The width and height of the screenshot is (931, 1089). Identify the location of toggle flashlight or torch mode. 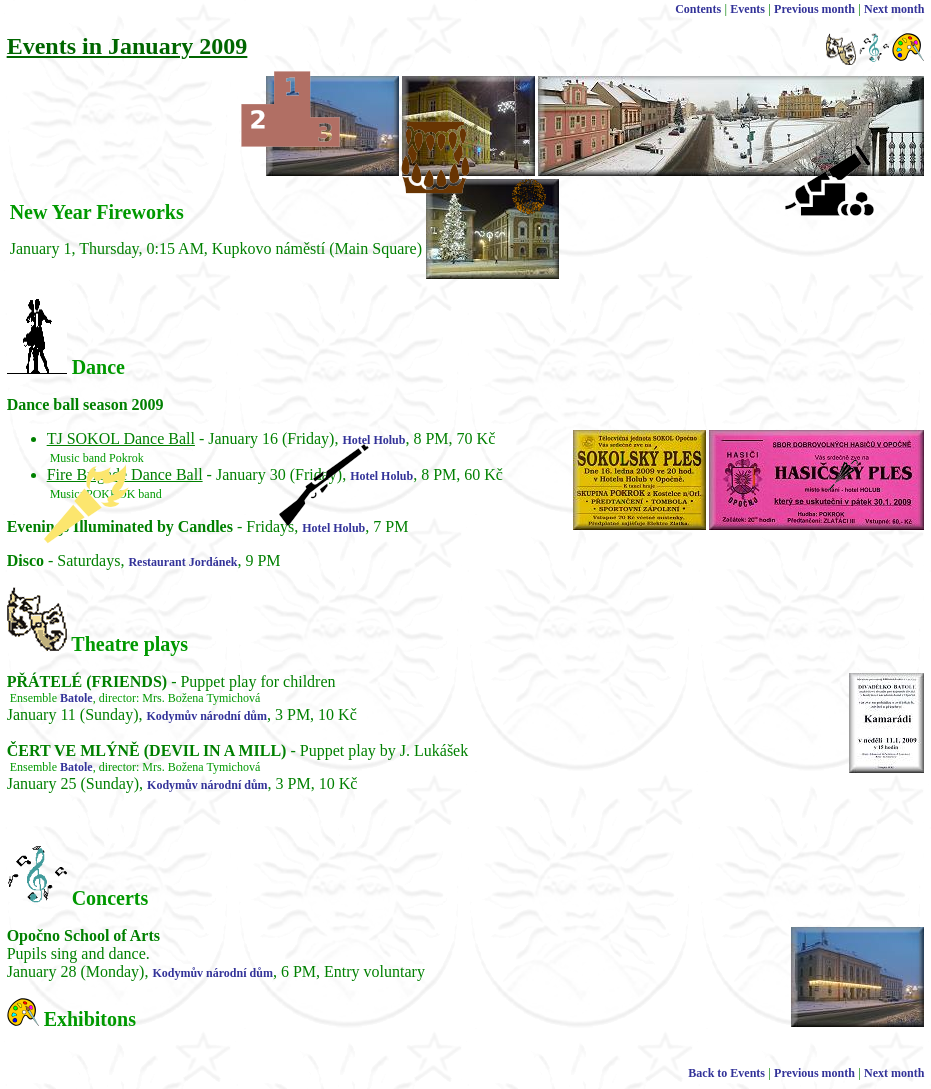
(86, 501).